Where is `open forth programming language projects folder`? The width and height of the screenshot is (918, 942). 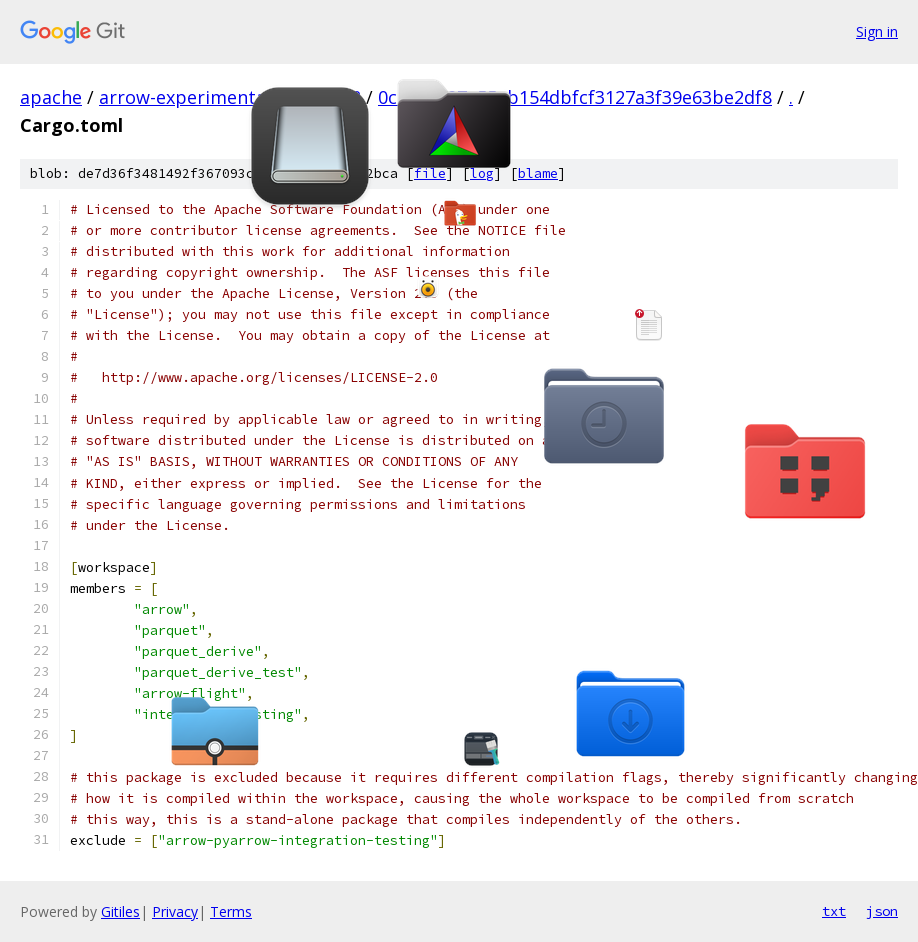
open forth programming language projects folder is located at coordinates (804, 474).